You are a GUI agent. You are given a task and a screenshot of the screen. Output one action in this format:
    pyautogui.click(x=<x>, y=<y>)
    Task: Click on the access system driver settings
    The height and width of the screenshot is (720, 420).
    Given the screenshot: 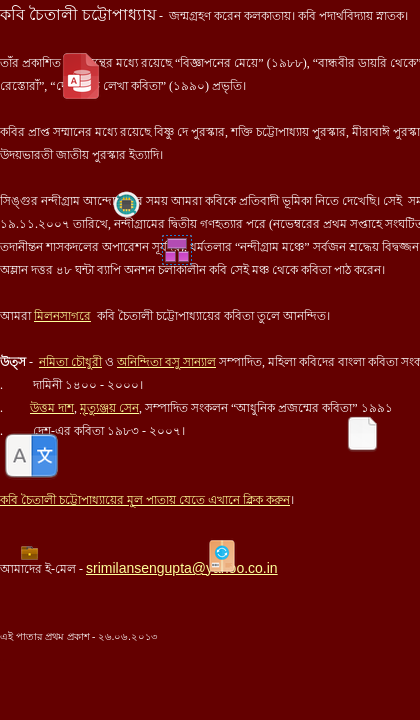 What is the action you would take?
    pyautogui.click(x=126, y=204)
    